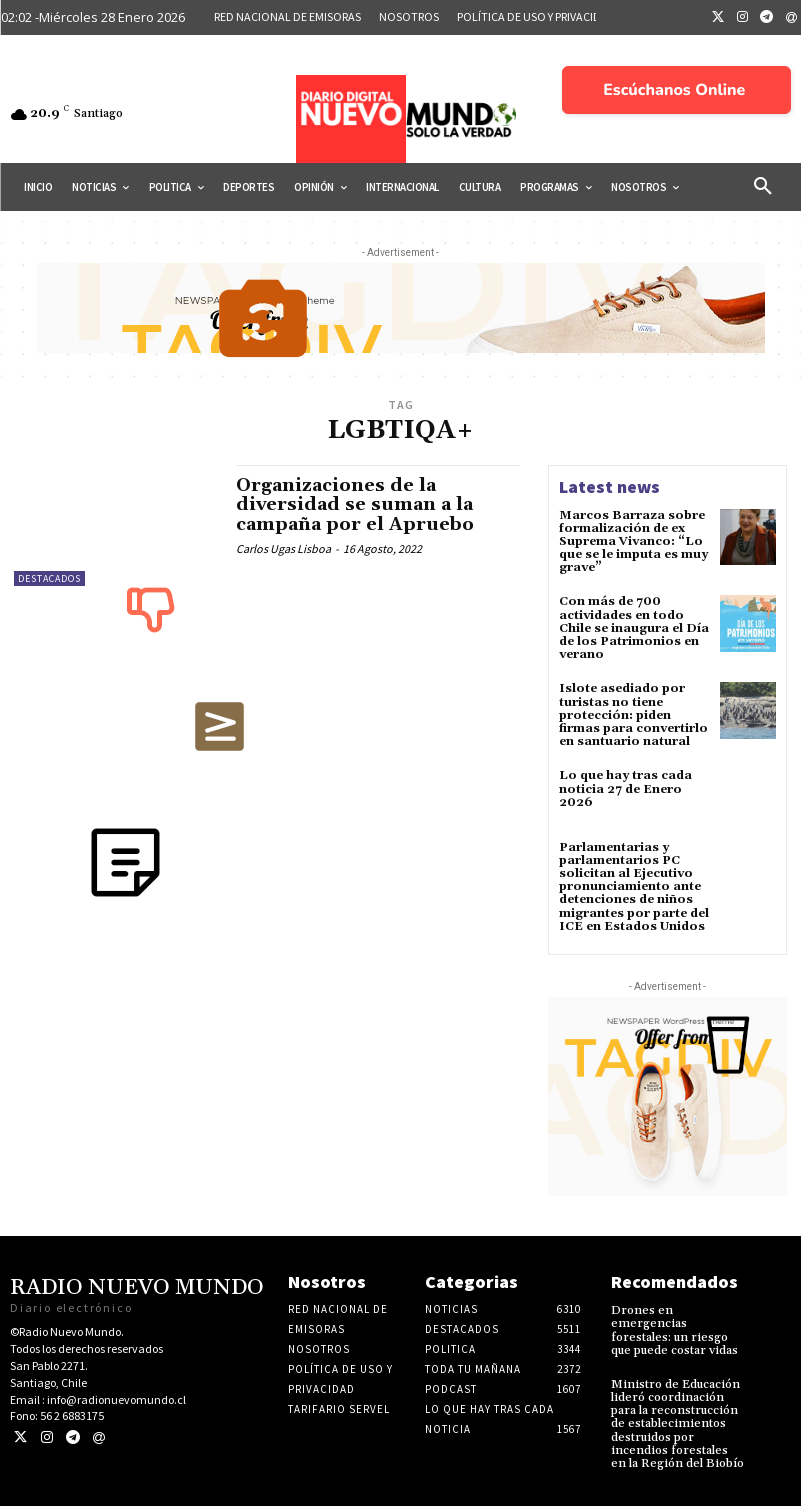 The width and height of the screenshot is (801, 1506). I want to click on dislike or downvote content, so click(152, 610).